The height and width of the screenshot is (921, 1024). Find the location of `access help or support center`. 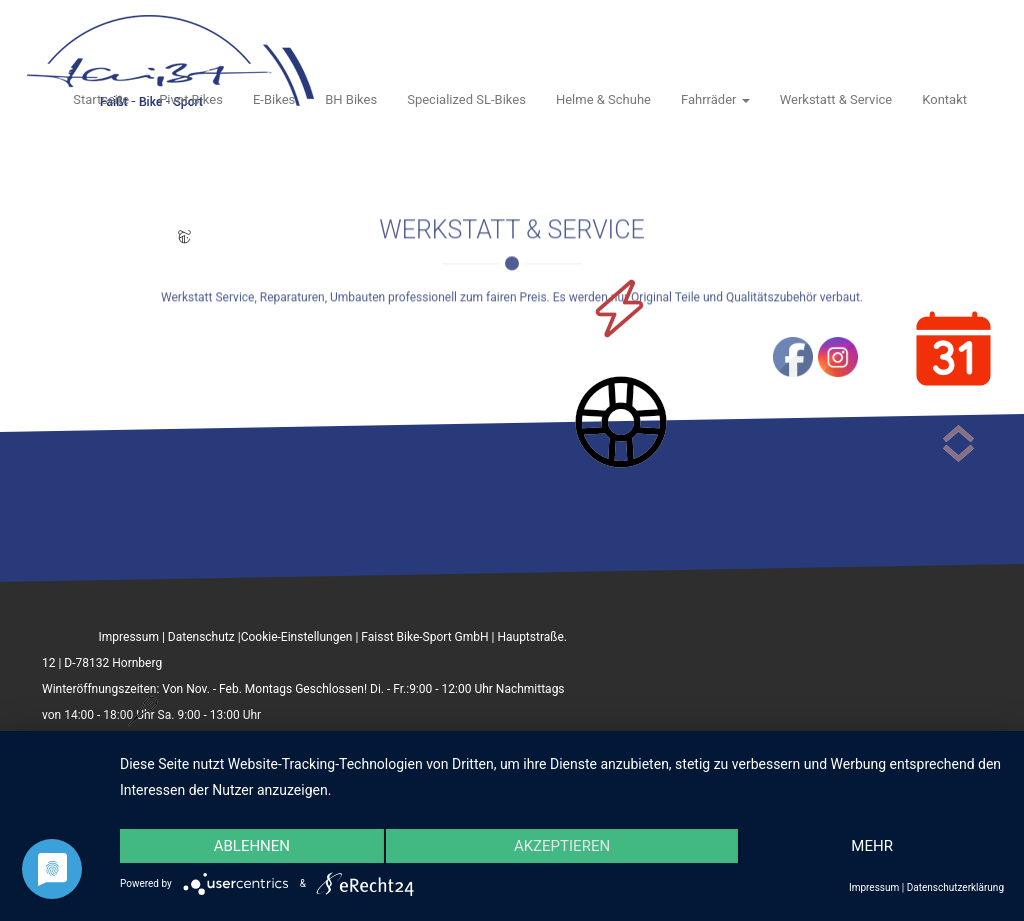

access help or support center is located at coordinates (621, 422).